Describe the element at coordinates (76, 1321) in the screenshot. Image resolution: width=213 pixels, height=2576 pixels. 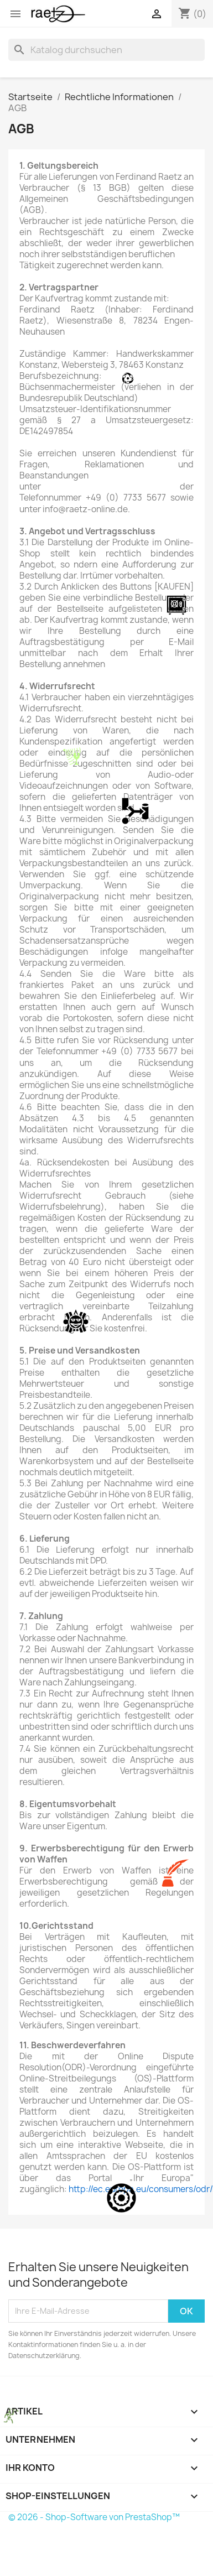
I see `view aztec or mesoamerican themed content` at that location.